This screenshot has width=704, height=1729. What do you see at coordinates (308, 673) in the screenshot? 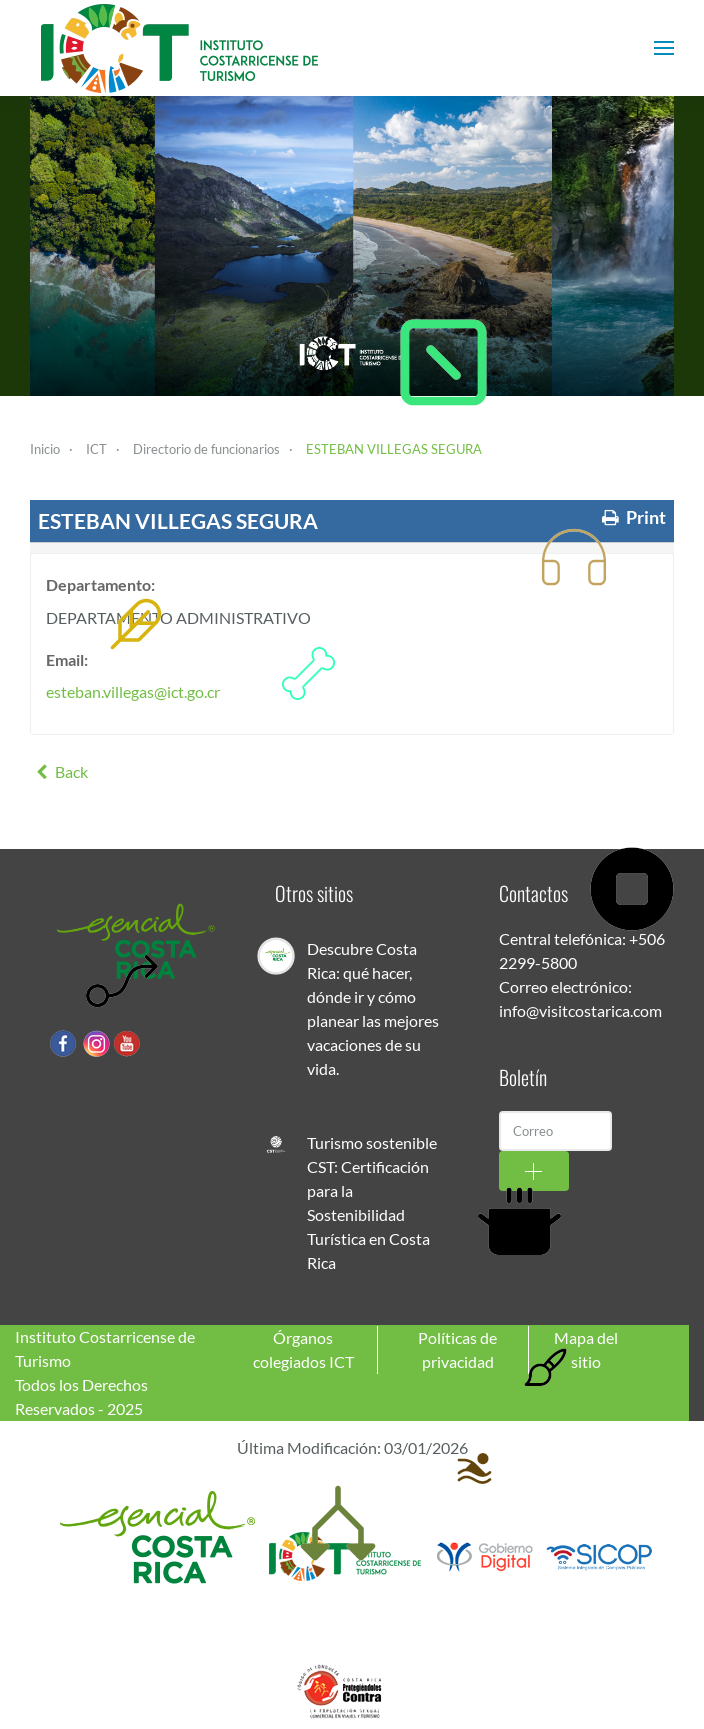
I see `access pet-related features or settings` at bounding box center [308, 673].